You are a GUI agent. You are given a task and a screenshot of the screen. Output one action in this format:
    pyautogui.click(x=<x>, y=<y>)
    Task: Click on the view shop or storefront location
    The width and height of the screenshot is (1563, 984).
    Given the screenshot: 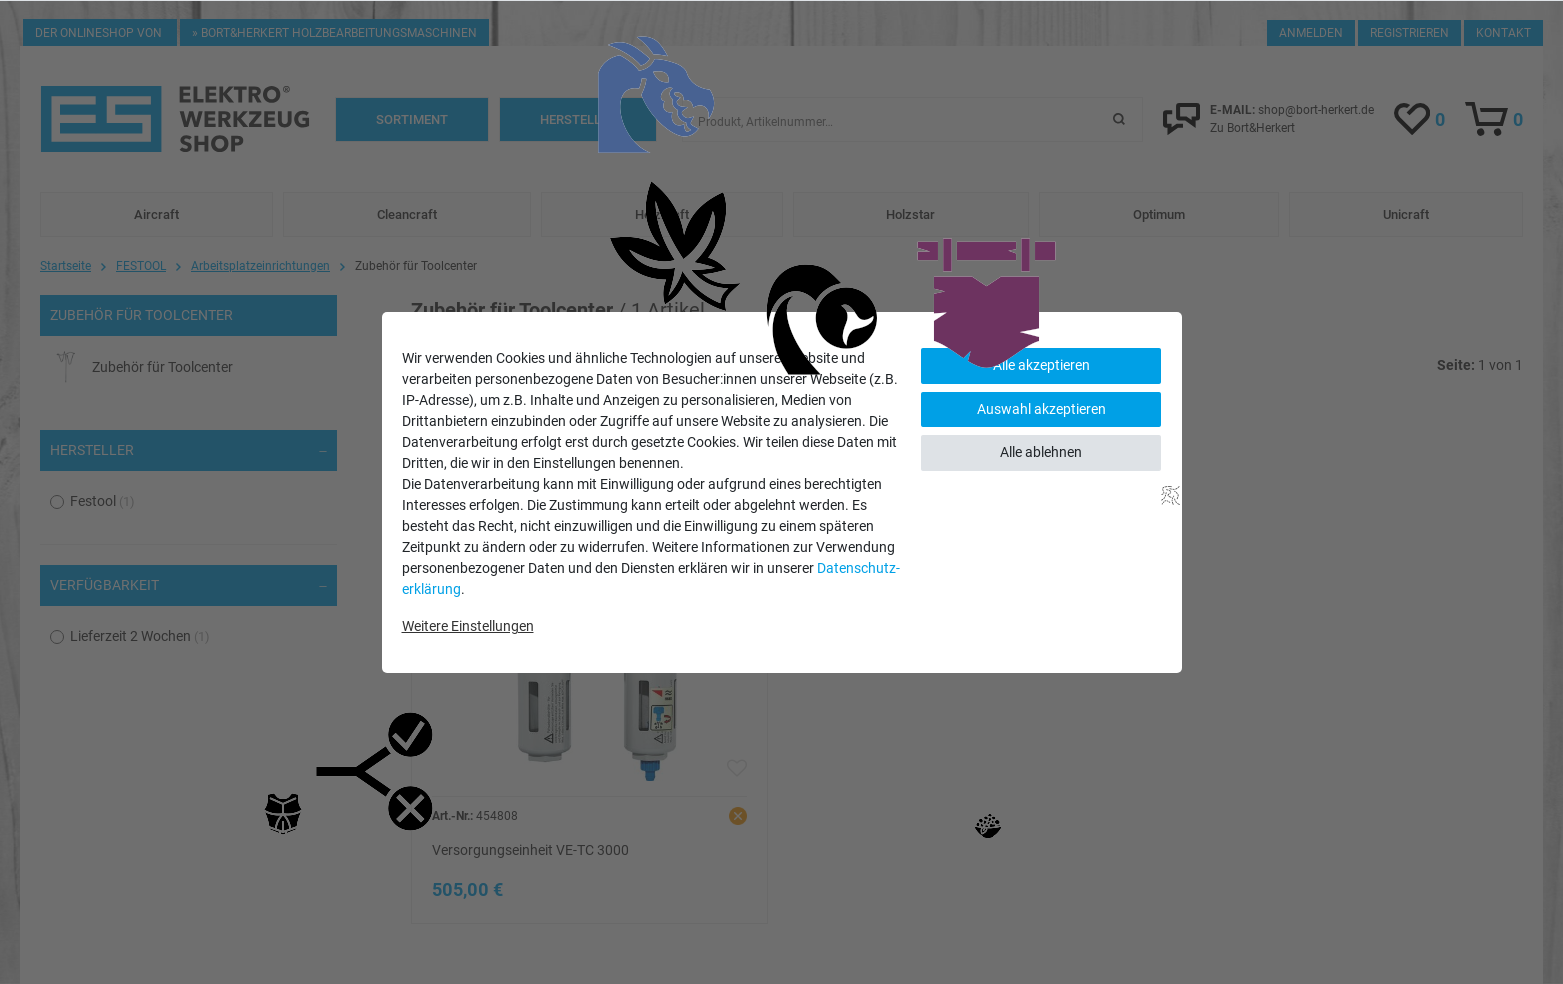 What is the action you would take?
    pyautogui.click(x=986, y=301)
    